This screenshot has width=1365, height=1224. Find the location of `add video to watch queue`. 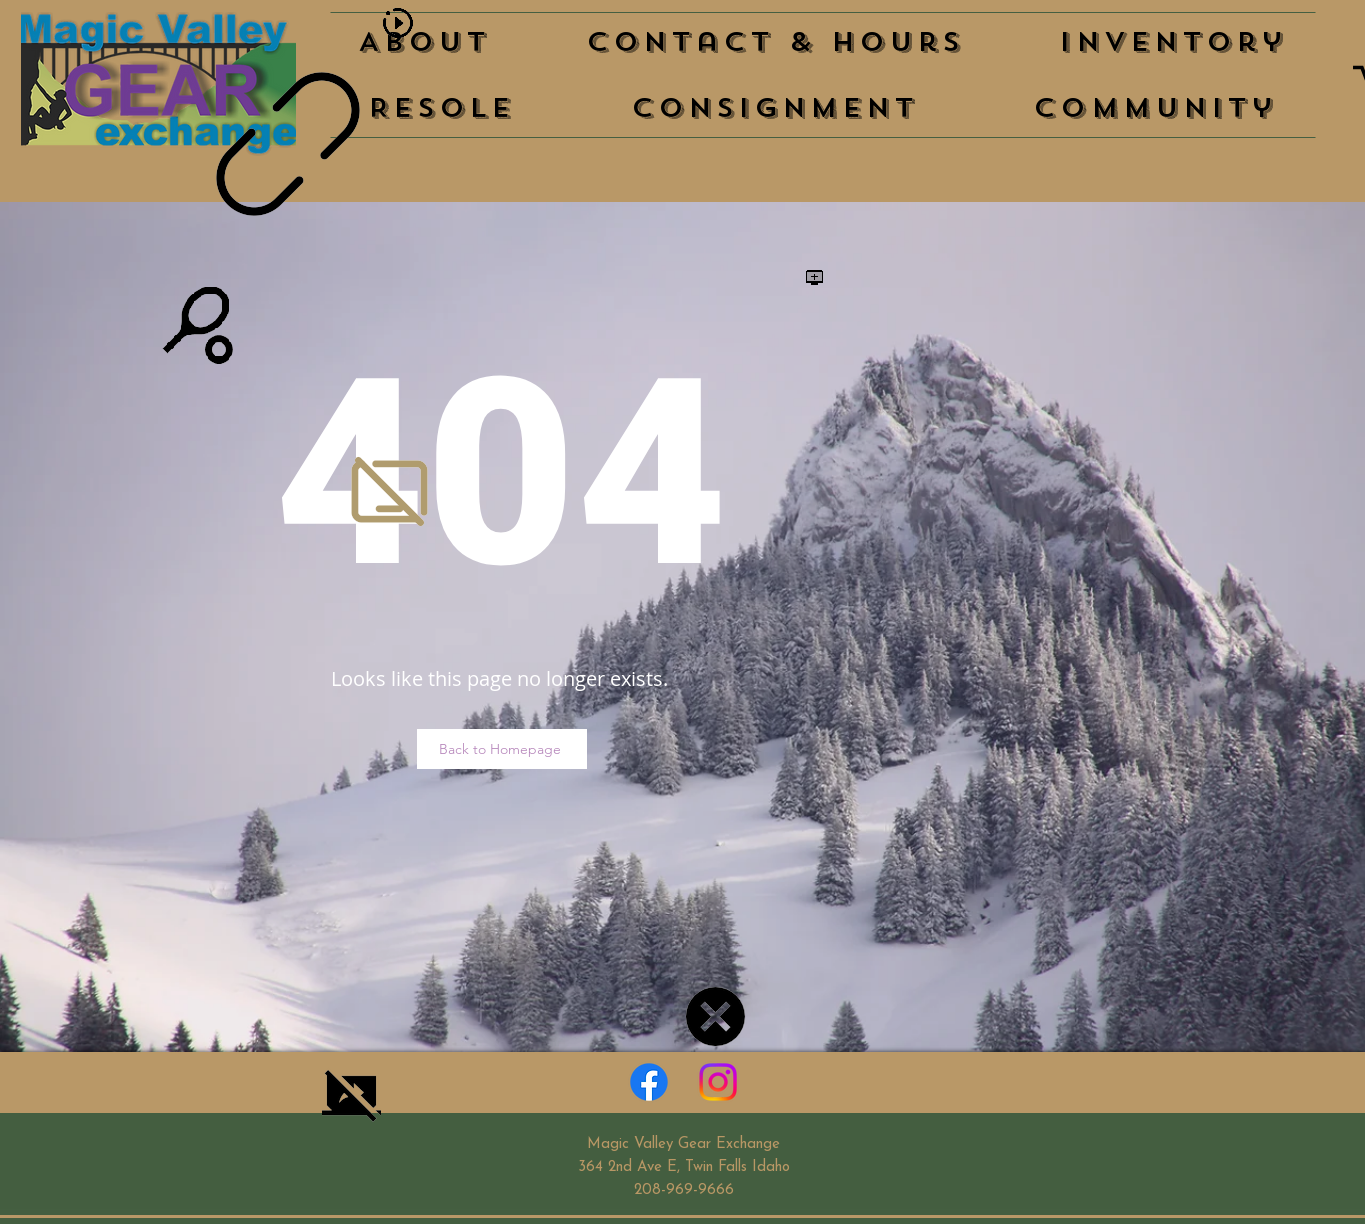

add video to watch queue is located at coordinates (814, 277).